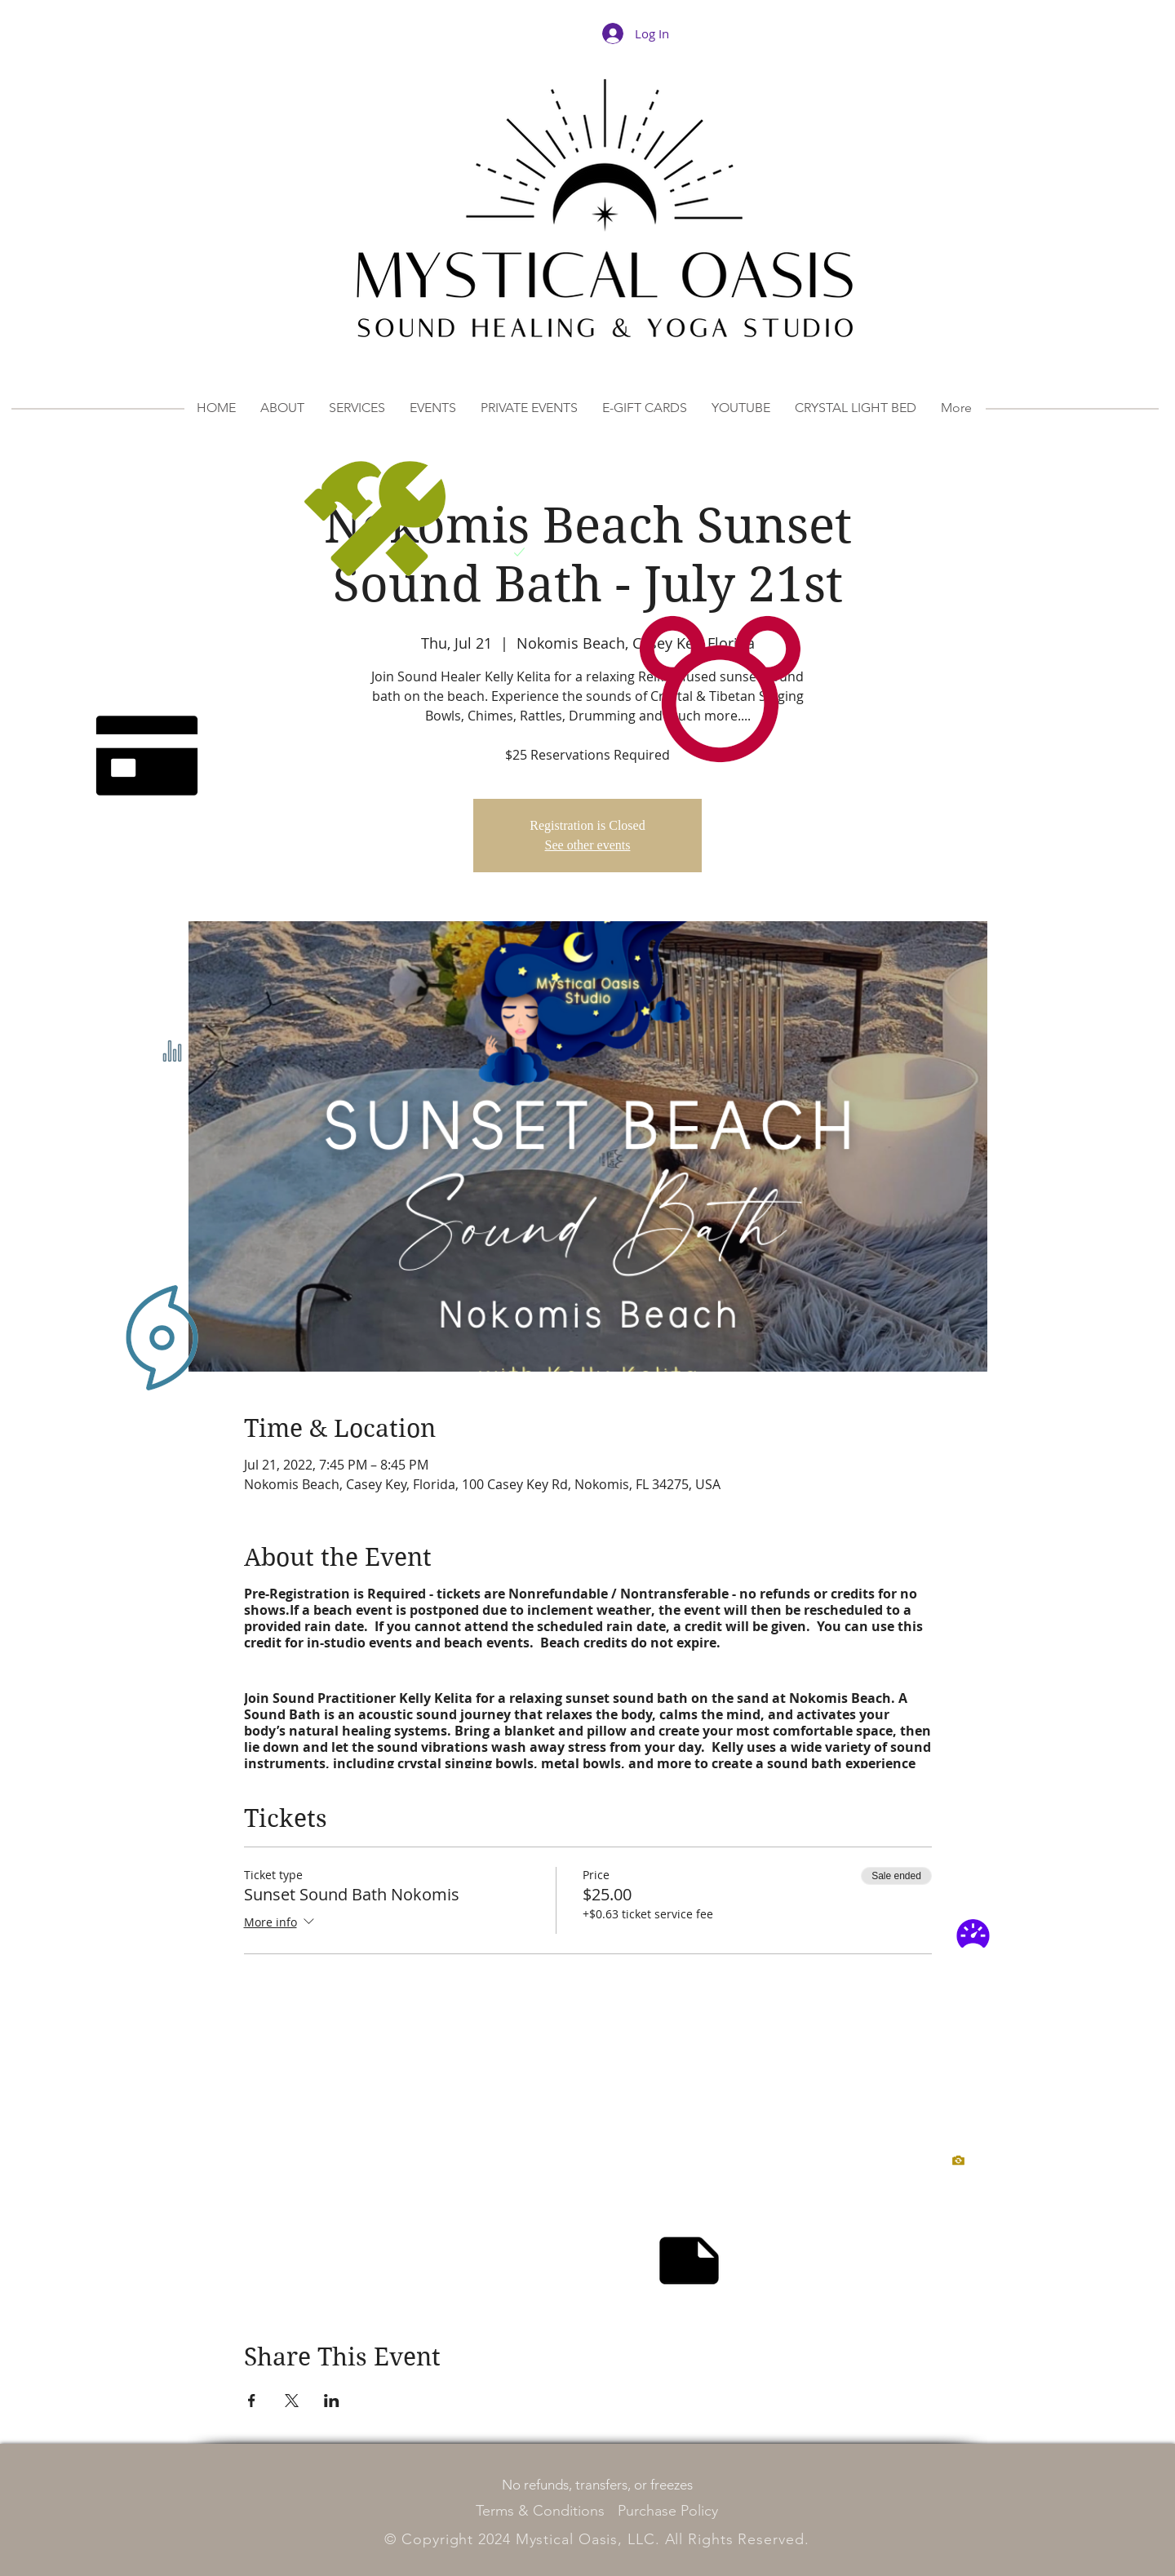 This screenshot has height=2576, width=1175. Describe the element at coordinates (162, 1337) in the screenshot. I see `indicates hurricane or tropical storm warning` at that location.